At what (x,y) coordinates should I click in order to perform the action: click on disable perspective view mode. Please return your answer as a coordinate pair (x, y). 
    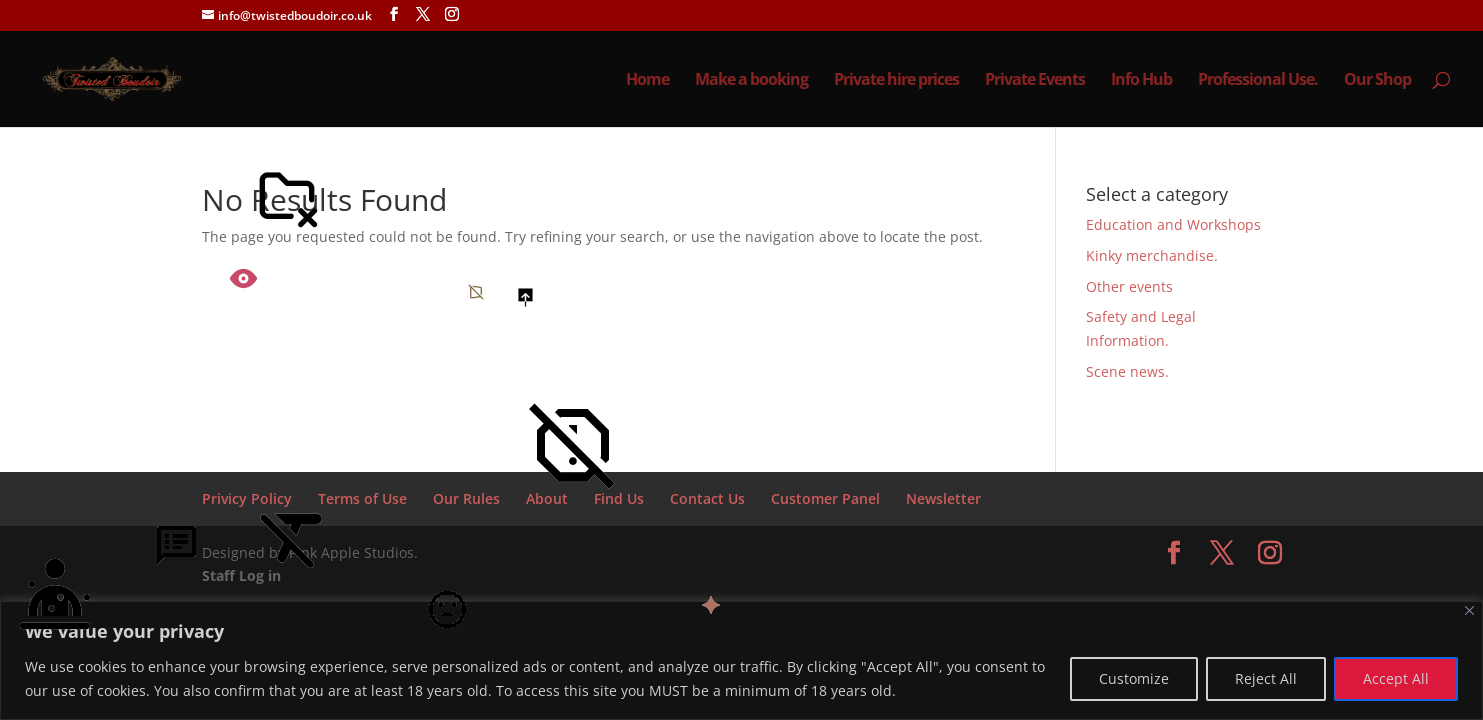
    Looking at the image, I should click on (476, 292).